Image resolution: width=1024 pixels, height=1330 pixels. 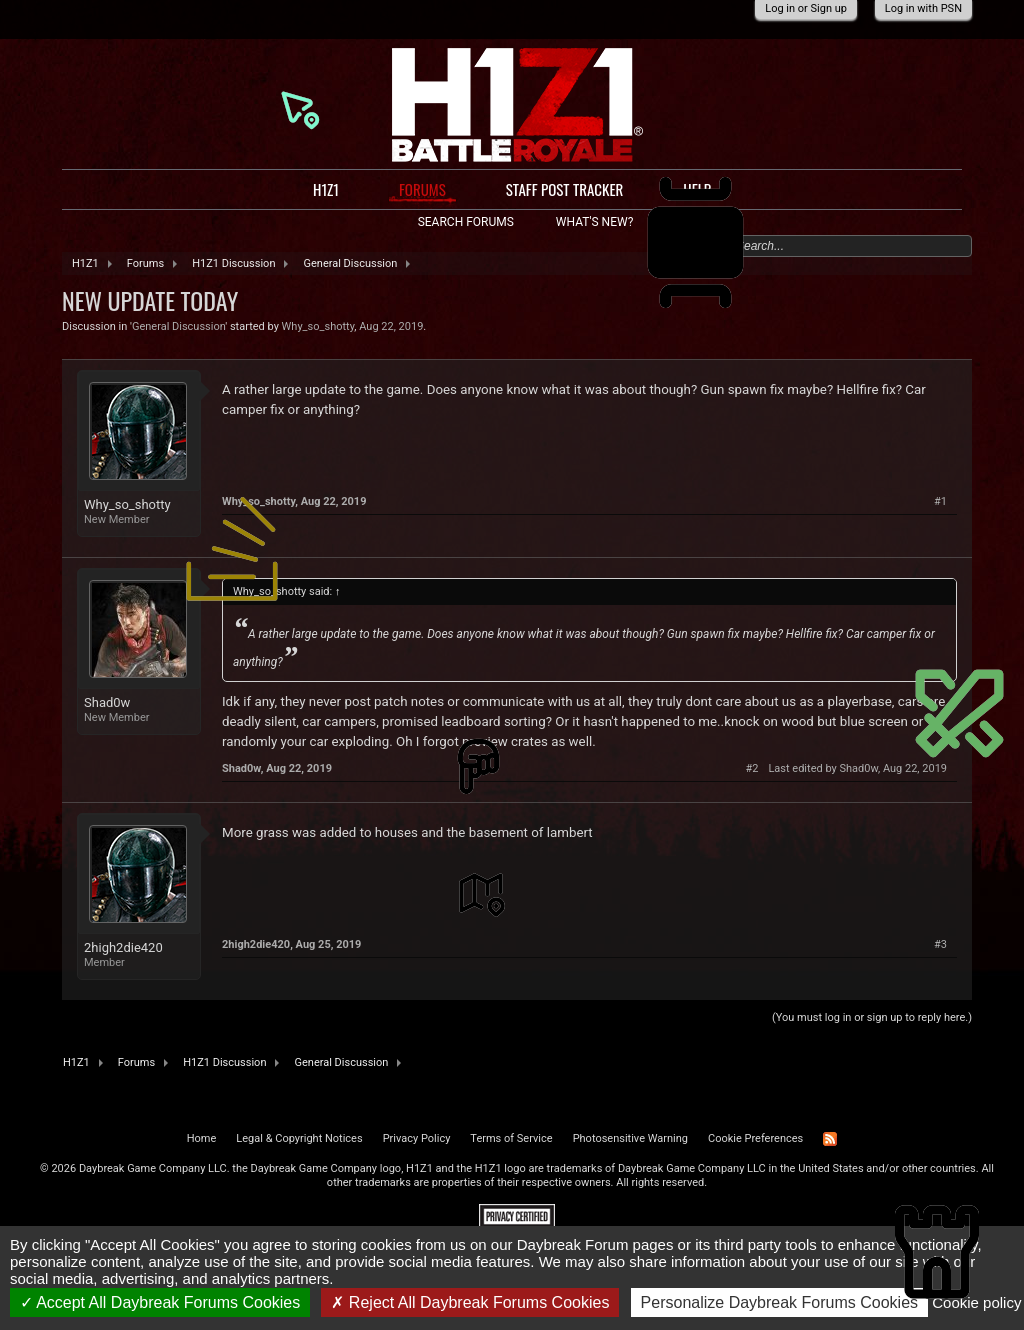 I want to click on start a battle or combat mode, so click(x=959, y=713).